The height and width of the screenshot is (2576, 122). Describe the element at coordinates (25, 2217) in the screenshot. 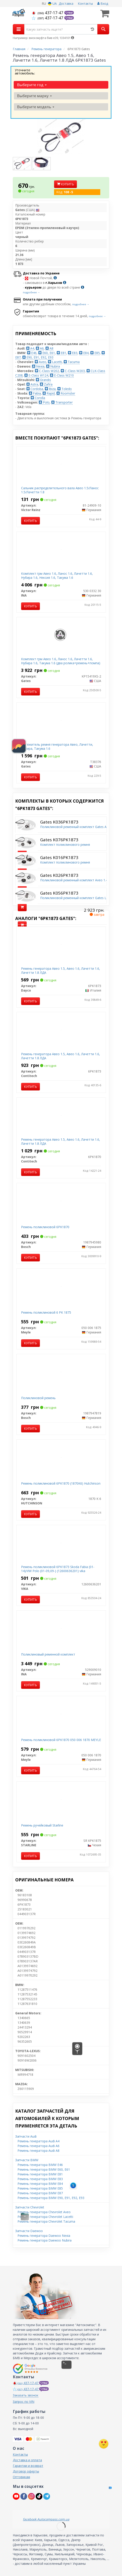

I see `open the file manager application` at that location.